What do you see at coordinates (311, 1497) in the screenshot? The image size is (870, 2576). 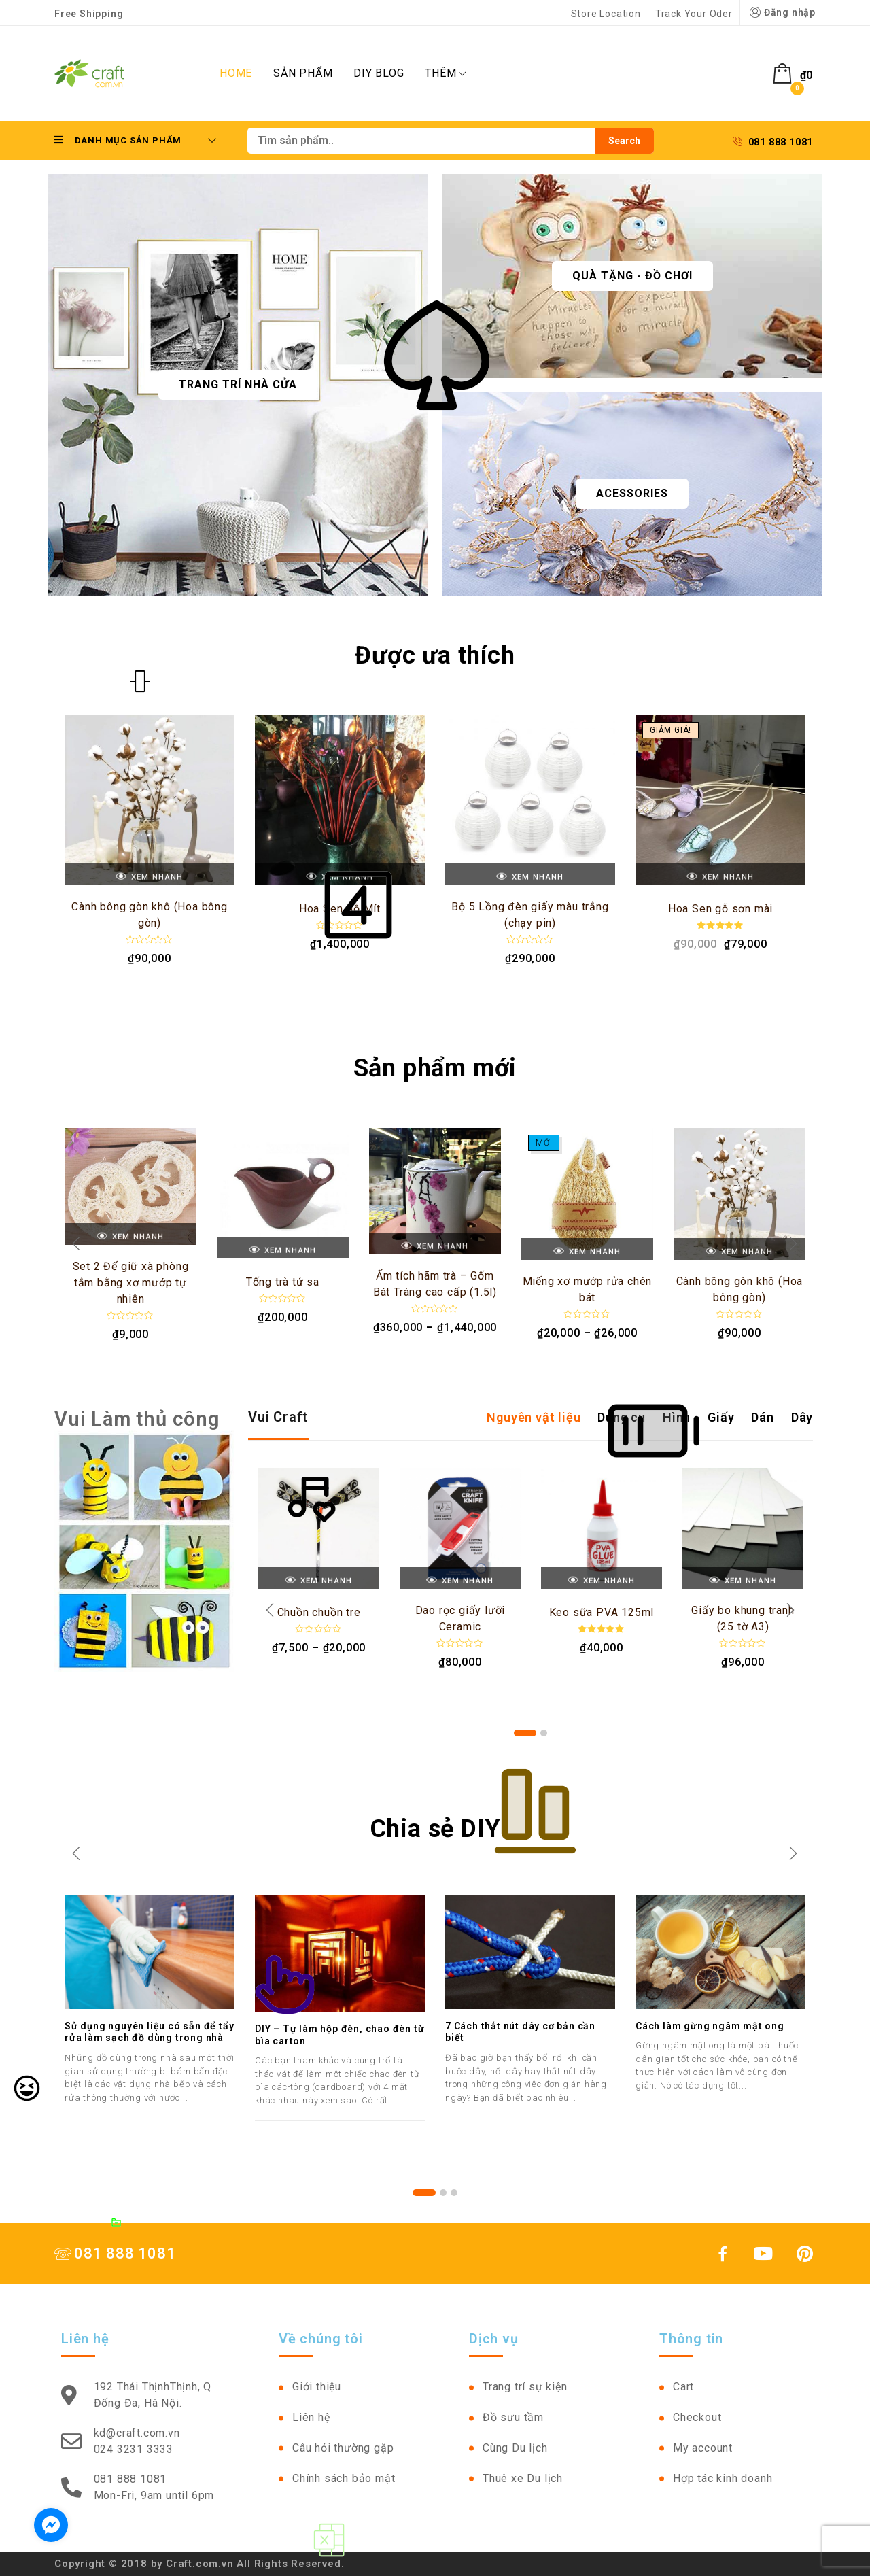 I see `add song to favorites` at bounding box center [311, 1497].